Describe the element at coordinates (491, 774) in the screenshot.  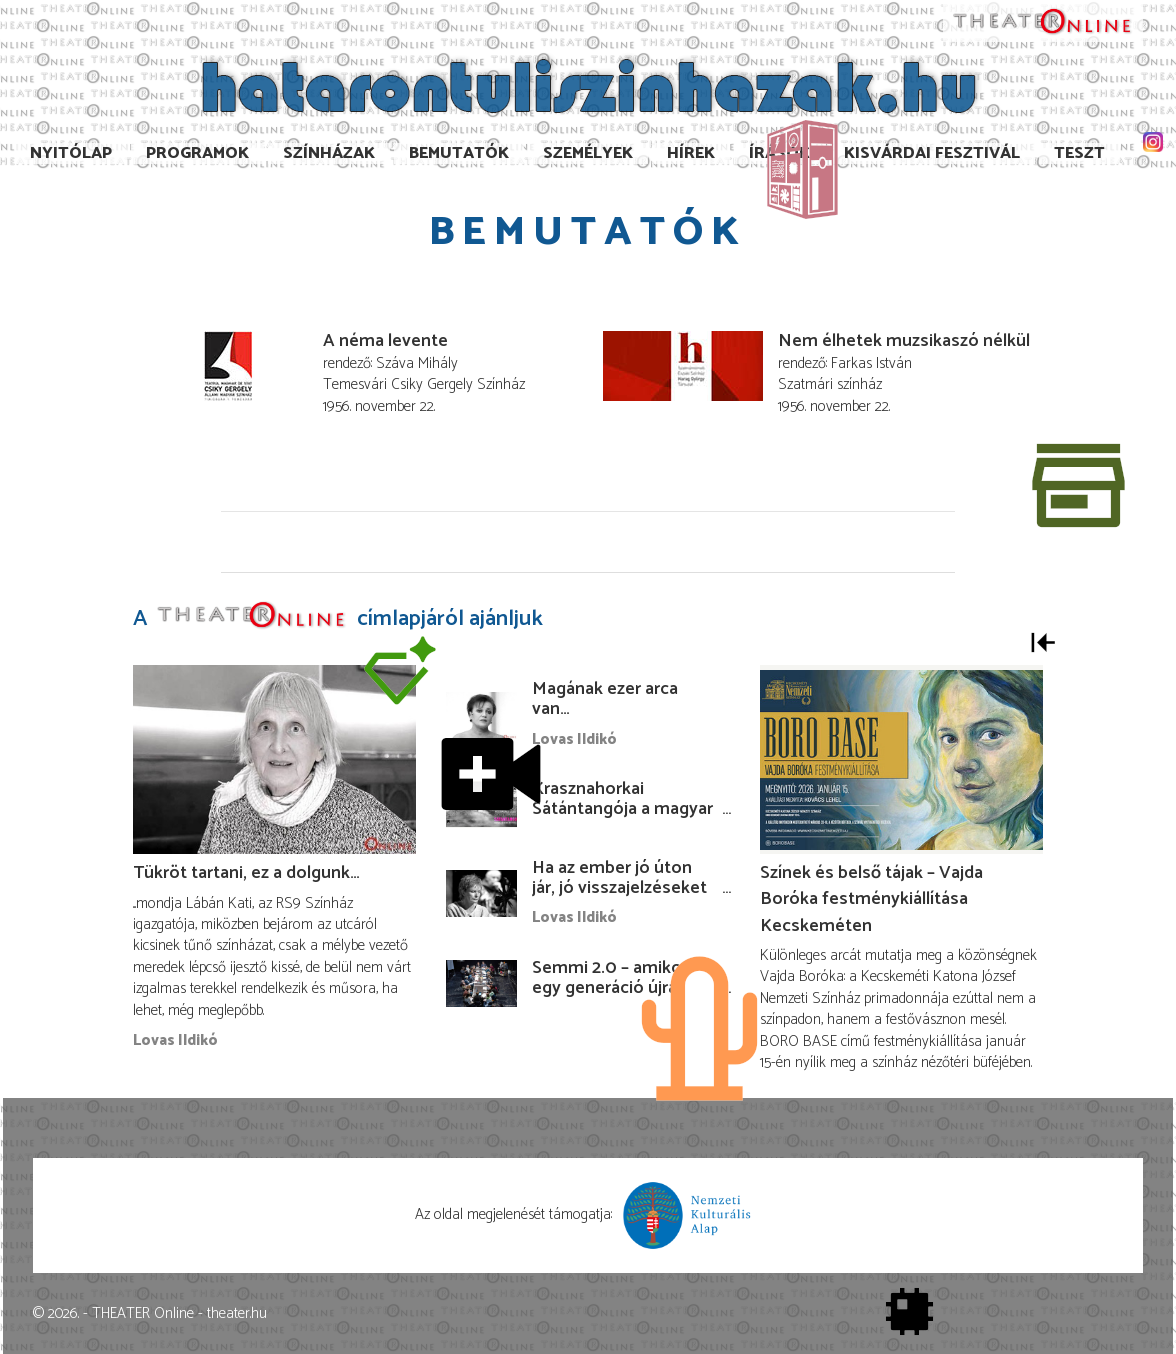
I see `add a new video recording` at that location.